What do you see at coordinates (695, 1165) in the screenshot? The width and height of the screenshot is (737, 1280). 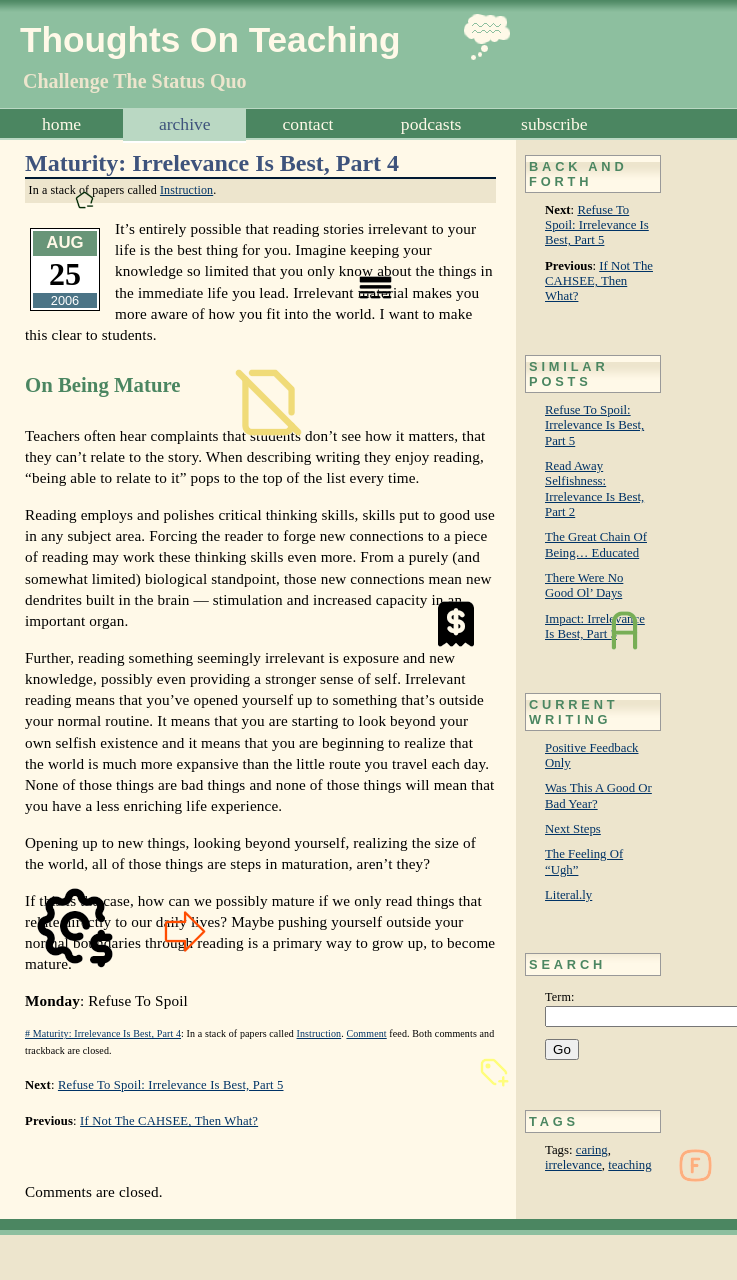 I see `open Facebook app or link` at bounding box center [695, 1165].